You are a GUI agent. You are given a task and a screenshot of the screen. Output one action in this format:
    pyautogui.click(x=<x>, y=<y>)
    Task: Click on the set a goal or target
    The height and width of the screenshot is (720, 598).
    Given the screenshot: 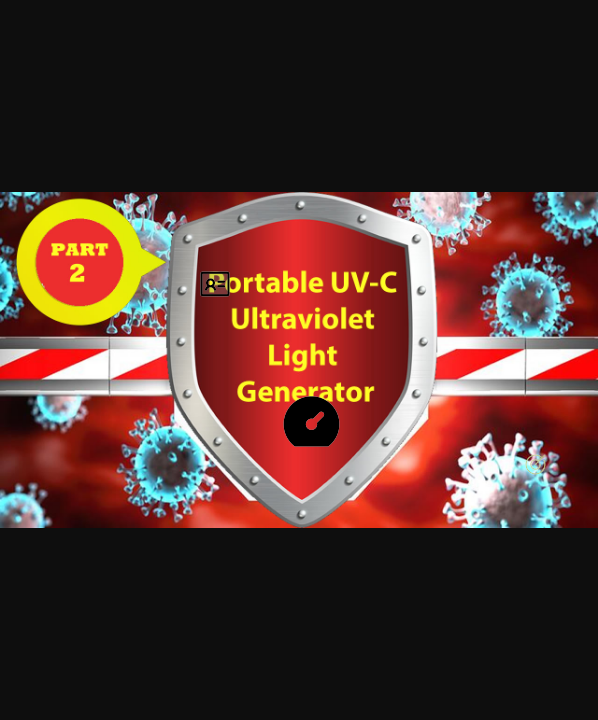 What is the action you would take?
    pyautogui.click(x=535, y=464)
    